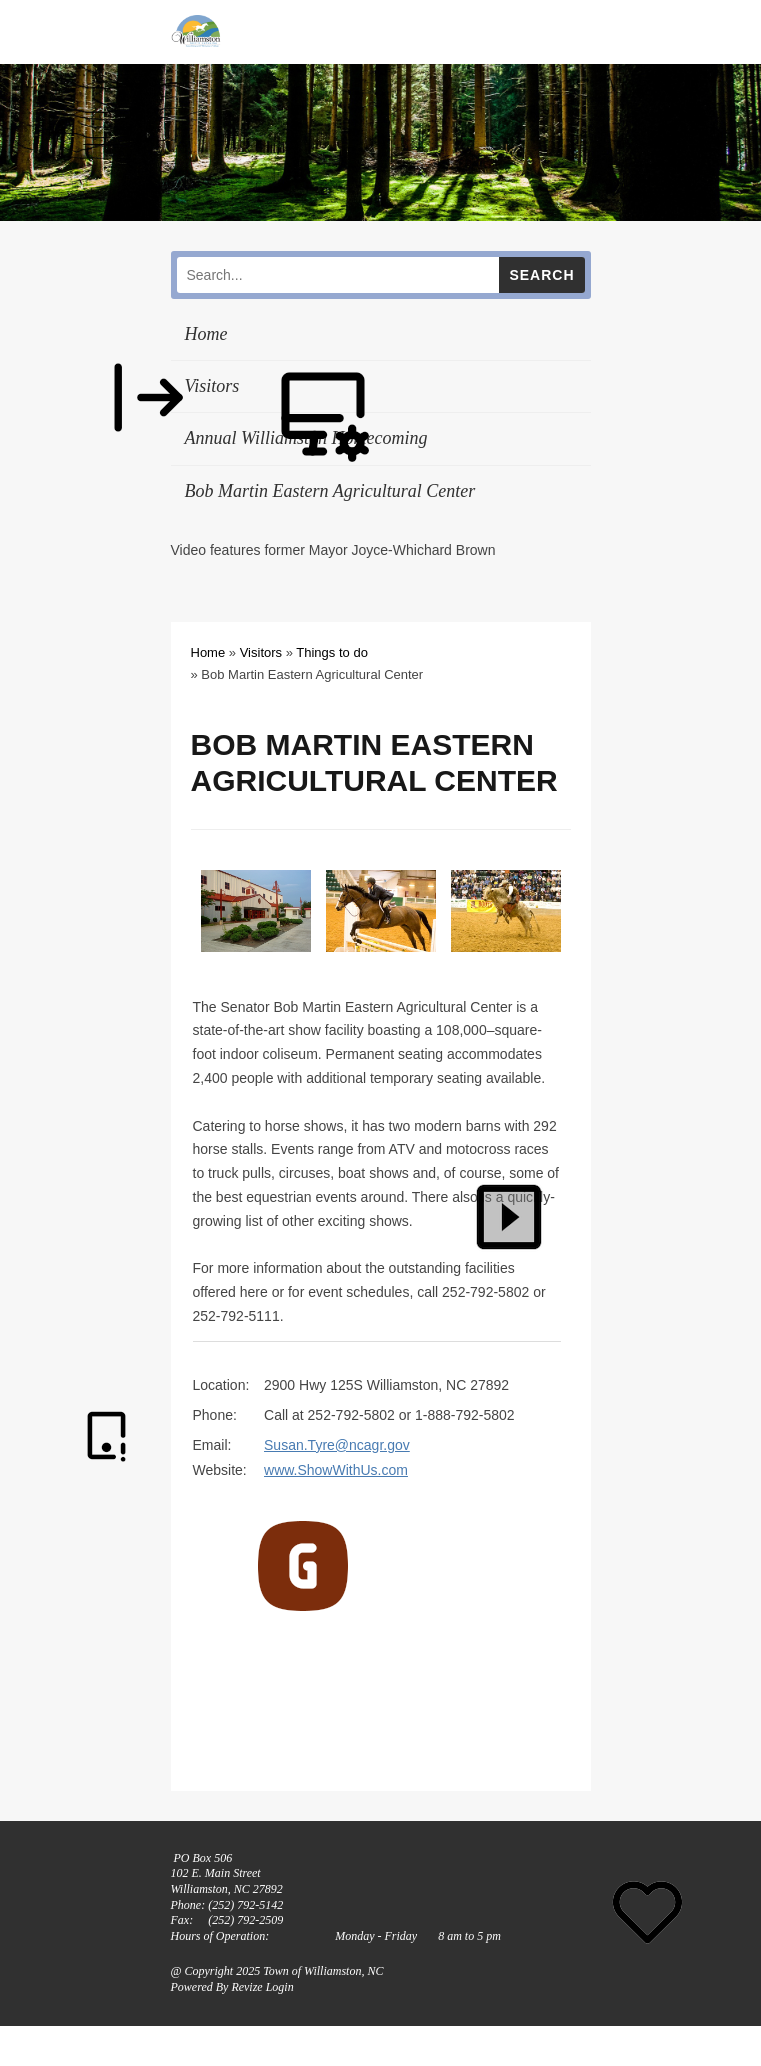  Describe the element at coordinates (303, 1566) in the screenshot. I see `google or gmail app shortcut` at that location.